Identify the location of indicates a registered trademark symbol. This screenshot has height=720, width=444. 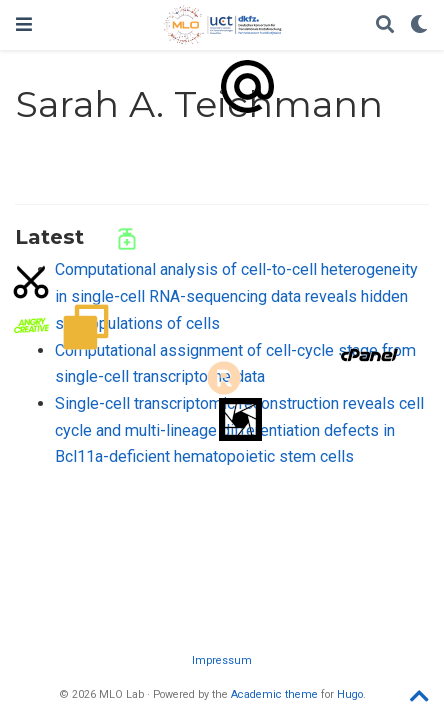
(224, 378).